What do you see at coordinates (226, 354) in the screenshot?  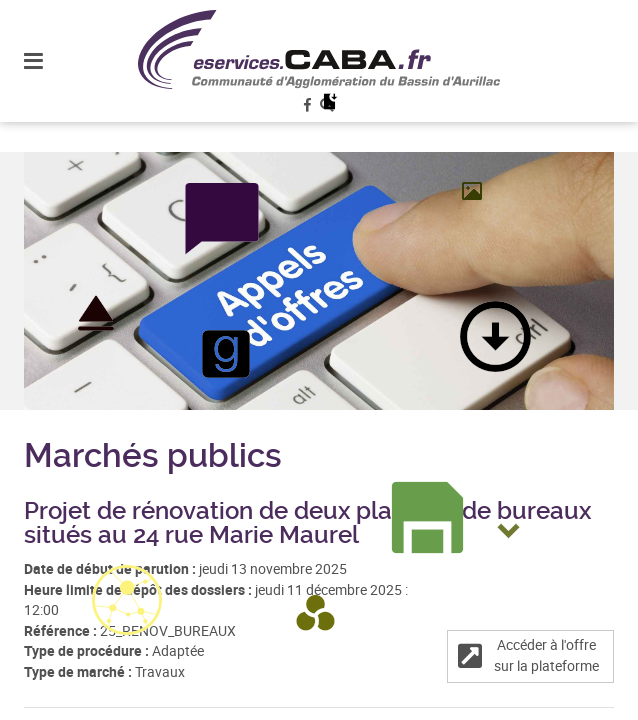 I see `open the goodreads app` at bounding box center [226, 354].